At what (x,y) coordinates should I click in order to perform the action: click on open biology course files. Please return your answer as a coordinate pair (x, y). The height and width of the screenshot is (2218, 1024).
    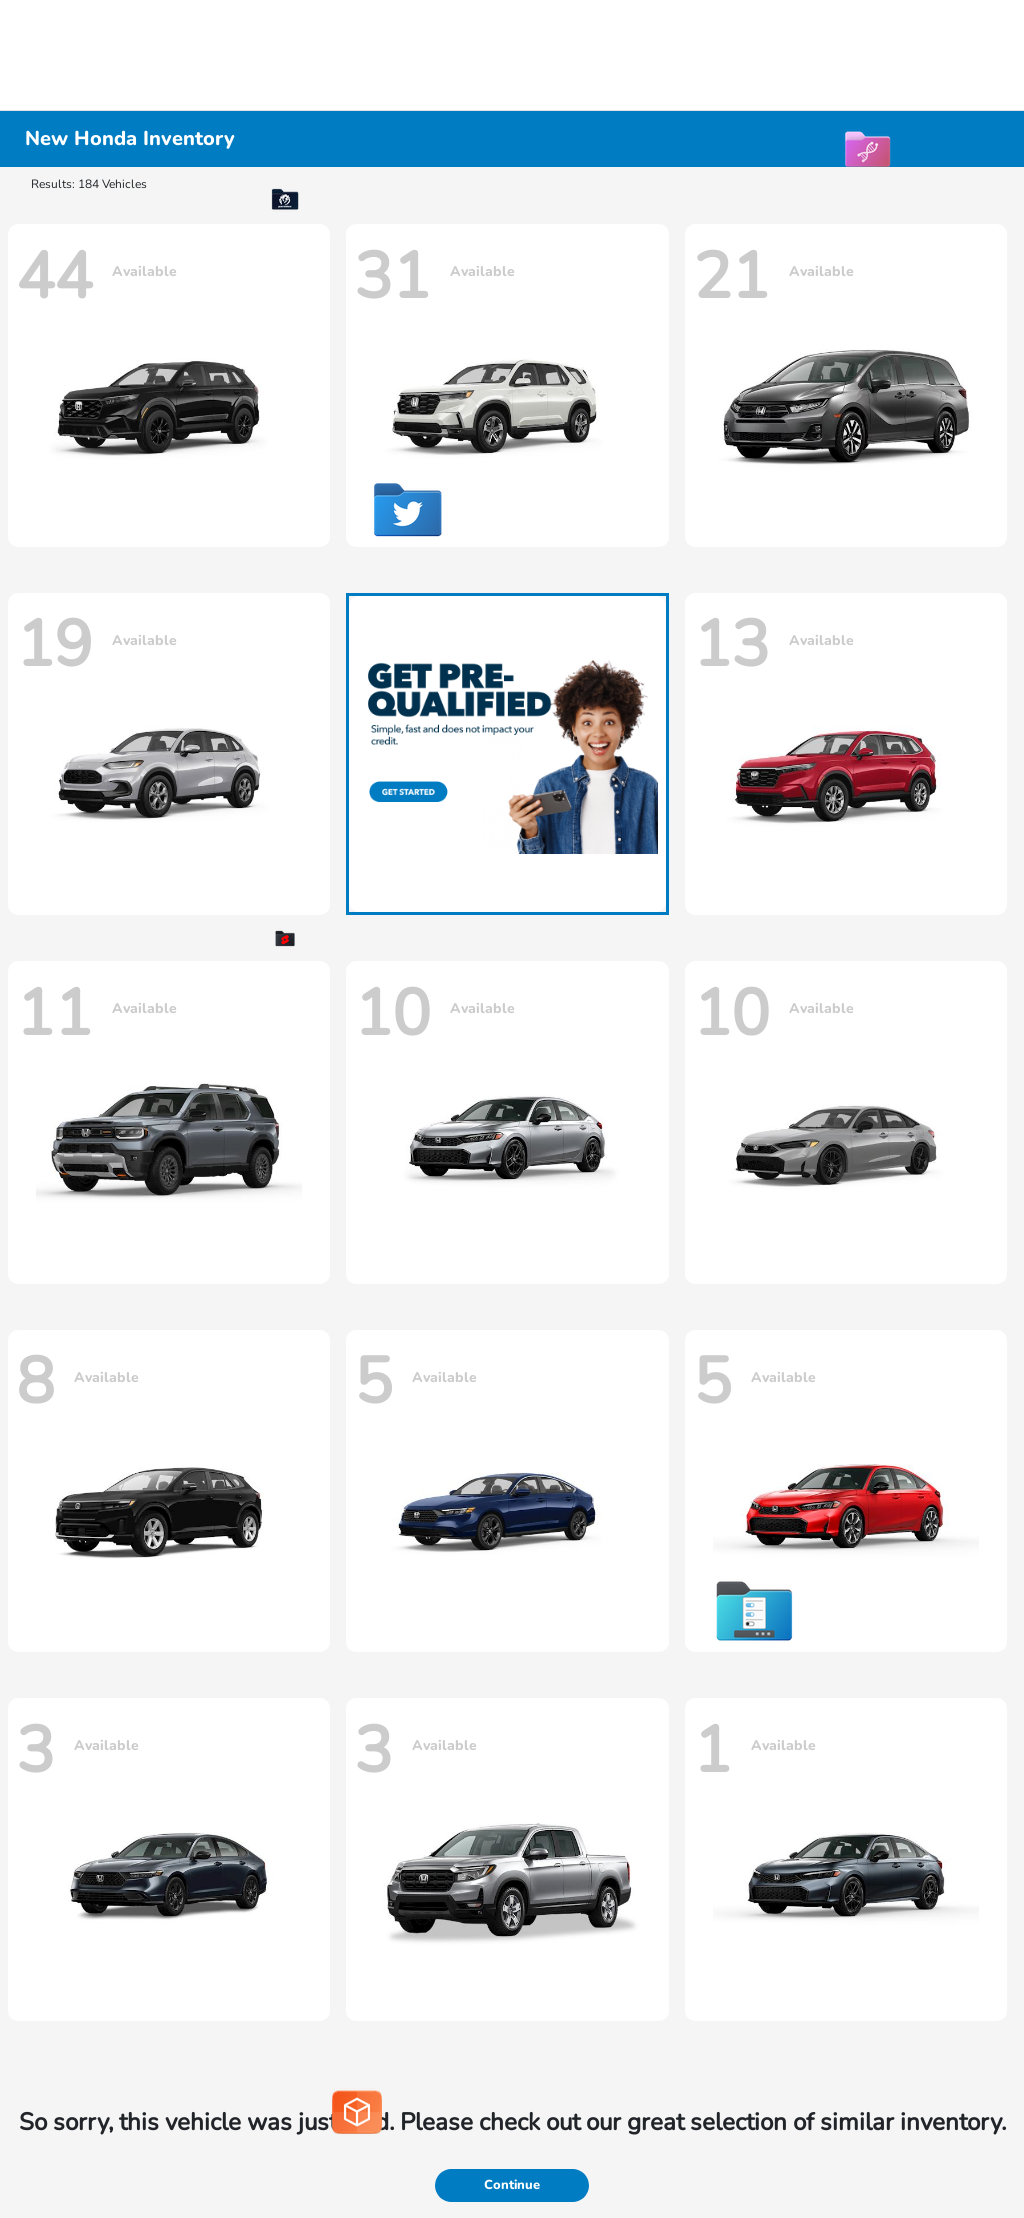
    Looking at the image, I should click on (867, 150).